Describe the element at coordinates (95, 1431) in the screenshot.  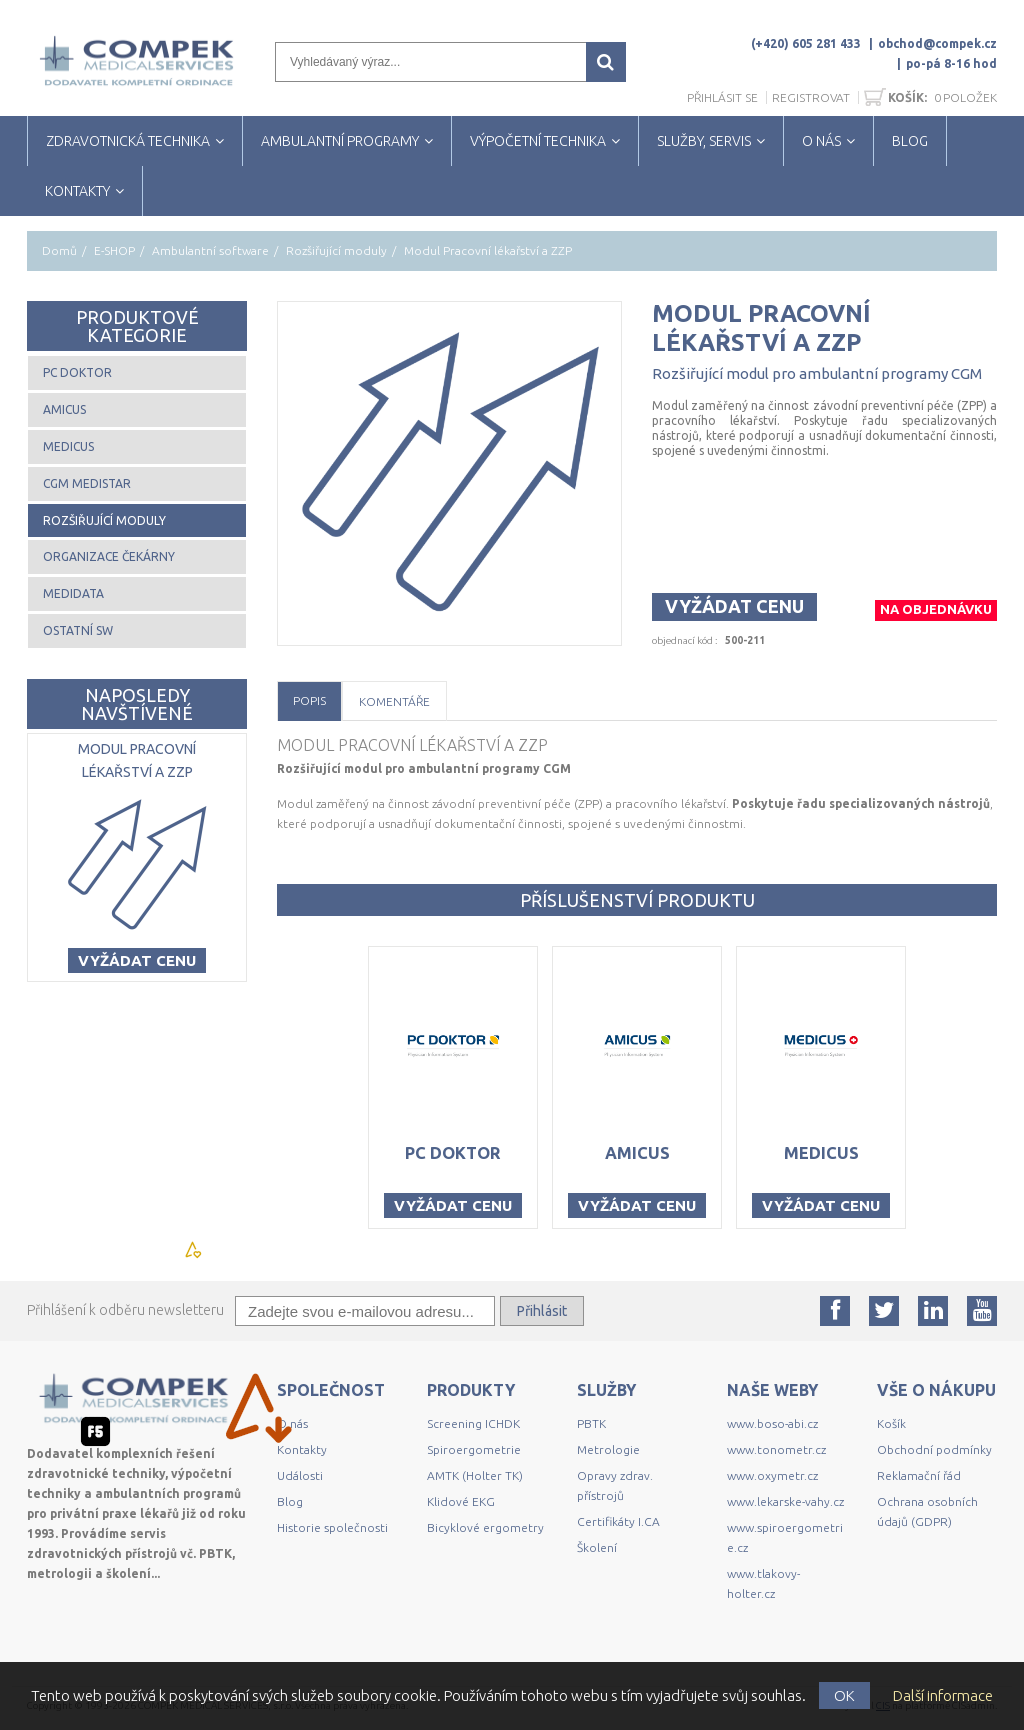
I see `press F5 to refresh the page` at that location.